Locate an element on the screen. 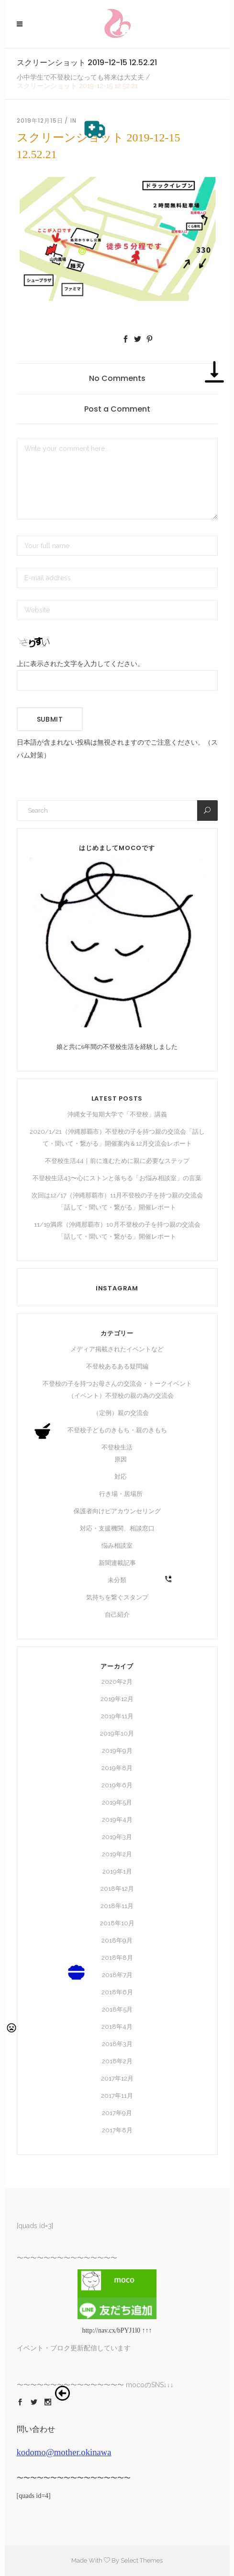 The width and height of the screenshot is (234, 2576). indicates user fatigue or exhaustion status is located at coordinates (11, 2028).